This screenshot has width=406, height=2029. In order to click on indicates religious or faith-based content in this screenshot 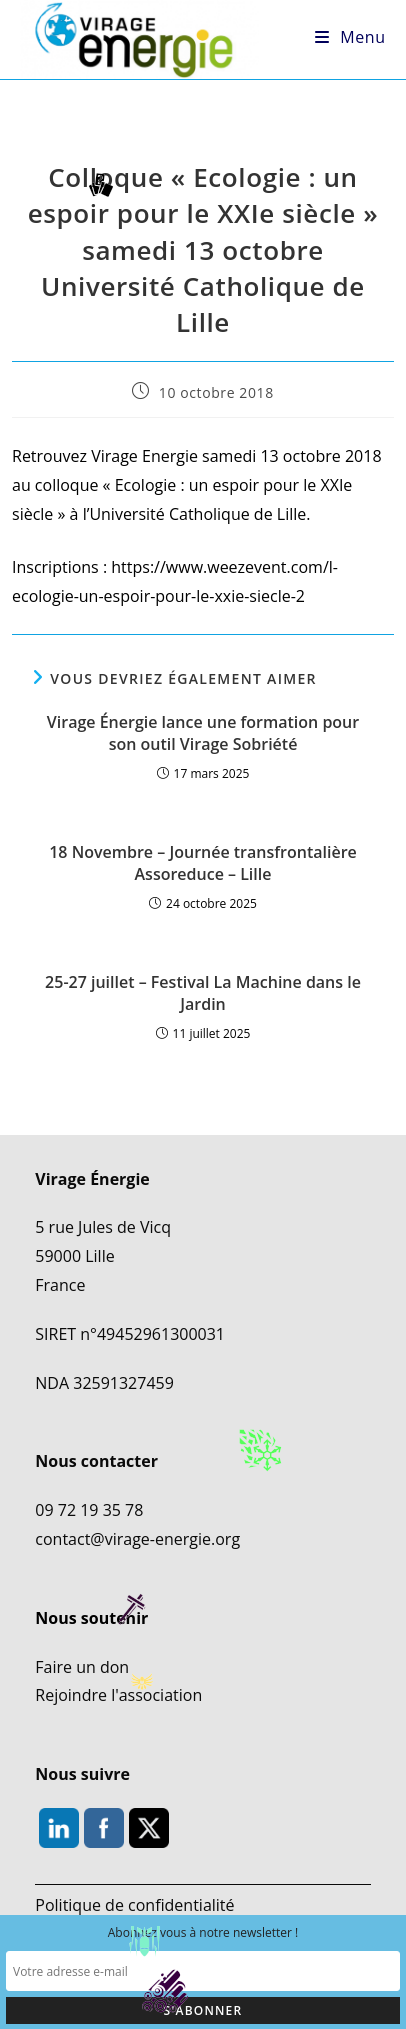, I will do `click(133, 1609)`.